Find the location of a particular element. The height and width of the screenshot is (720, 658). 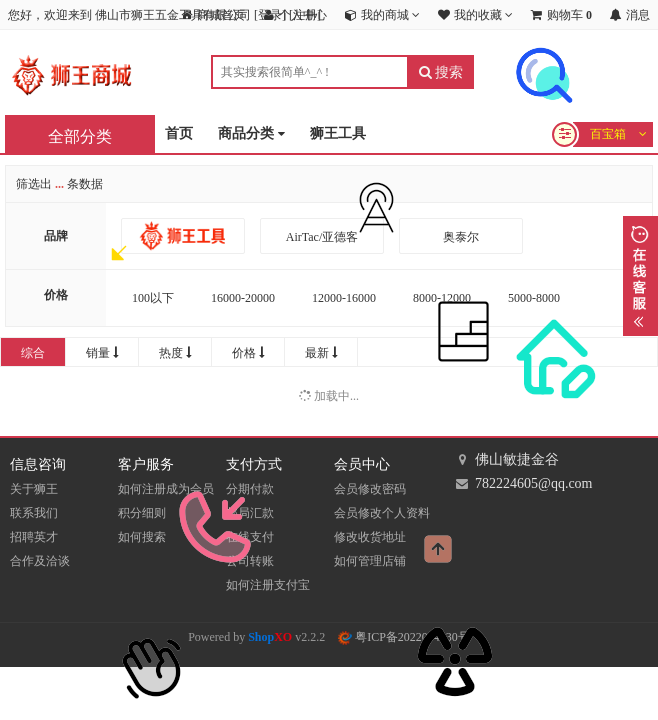

indicates cellular network signal or connectivity is located at coordinates (376, 208).